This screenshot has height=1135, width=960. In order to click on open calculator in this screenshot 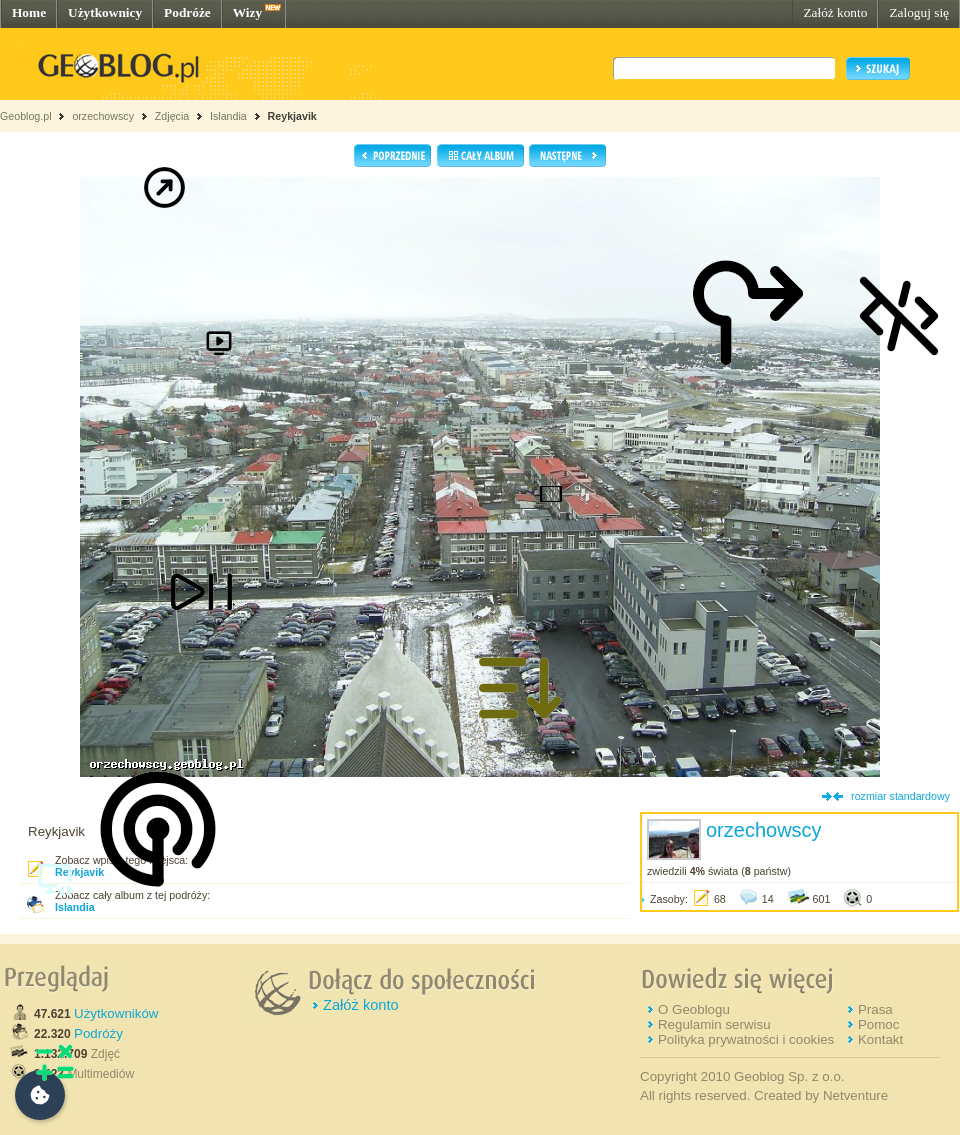, I will do `click(55, 1062)`.